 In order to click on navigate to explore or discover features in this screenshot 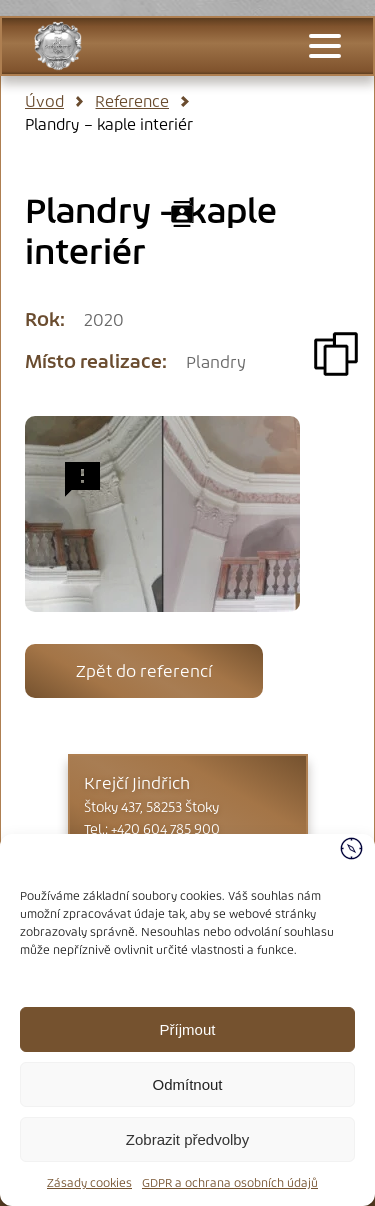, I will do `click(351, 848)`.